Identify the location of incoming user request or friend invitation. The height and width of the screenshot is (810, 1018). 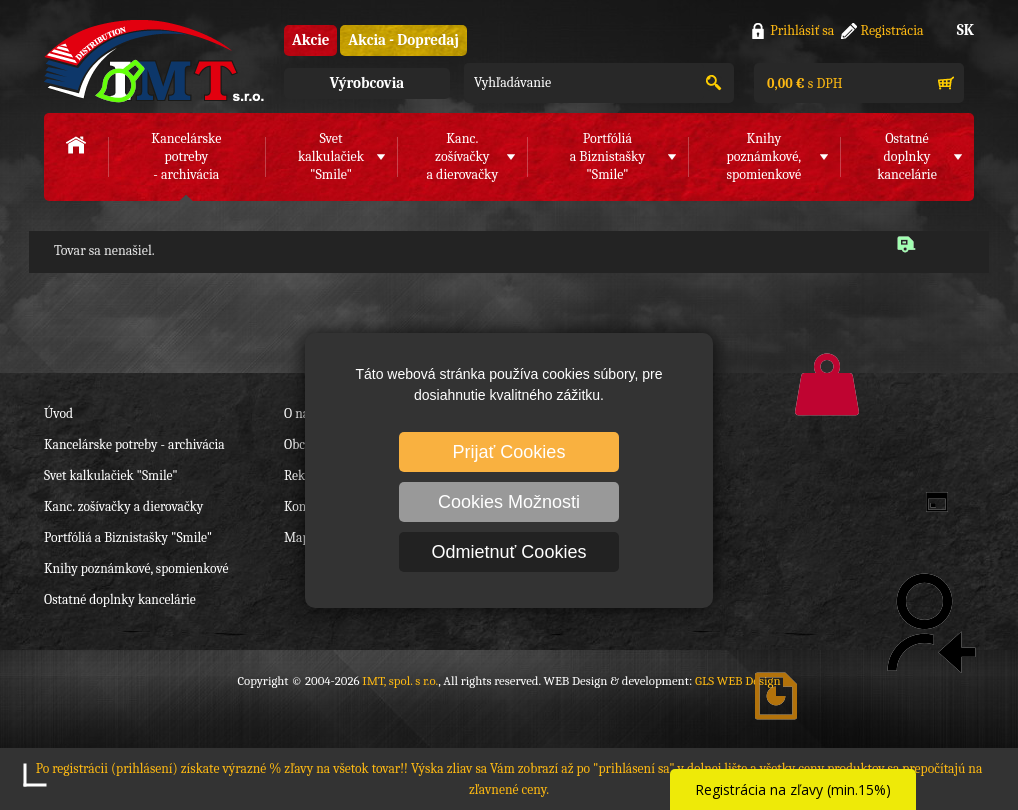
(924, 624).